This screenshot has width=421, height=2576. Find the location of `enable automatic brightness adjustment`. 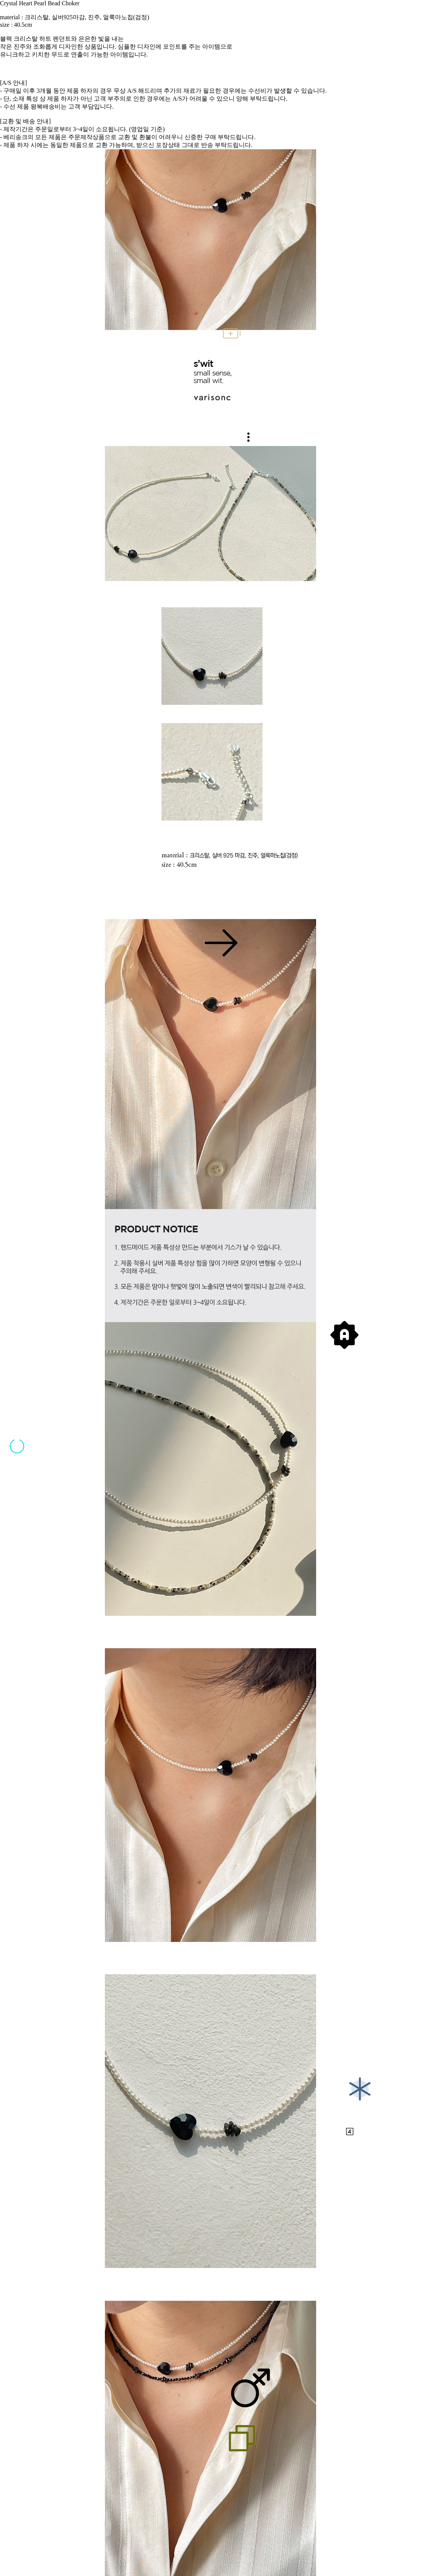

enable automatic brightness adjustment is located at coordinates (344, 1335).